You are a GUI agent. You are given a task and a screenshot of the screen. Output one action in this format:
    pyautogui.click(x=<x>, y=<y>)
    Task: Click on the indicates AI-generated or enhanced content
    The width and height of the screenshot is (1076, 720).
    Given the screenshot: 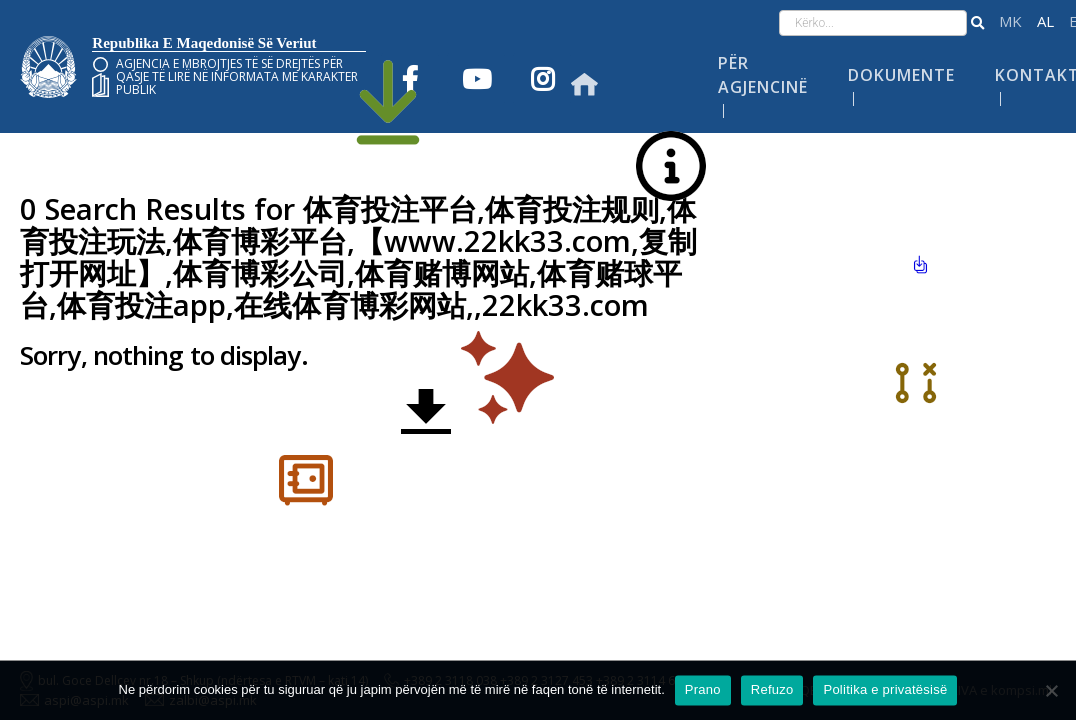 What is the action you would take?
    pyautogui.click(x=507, y=377)
    